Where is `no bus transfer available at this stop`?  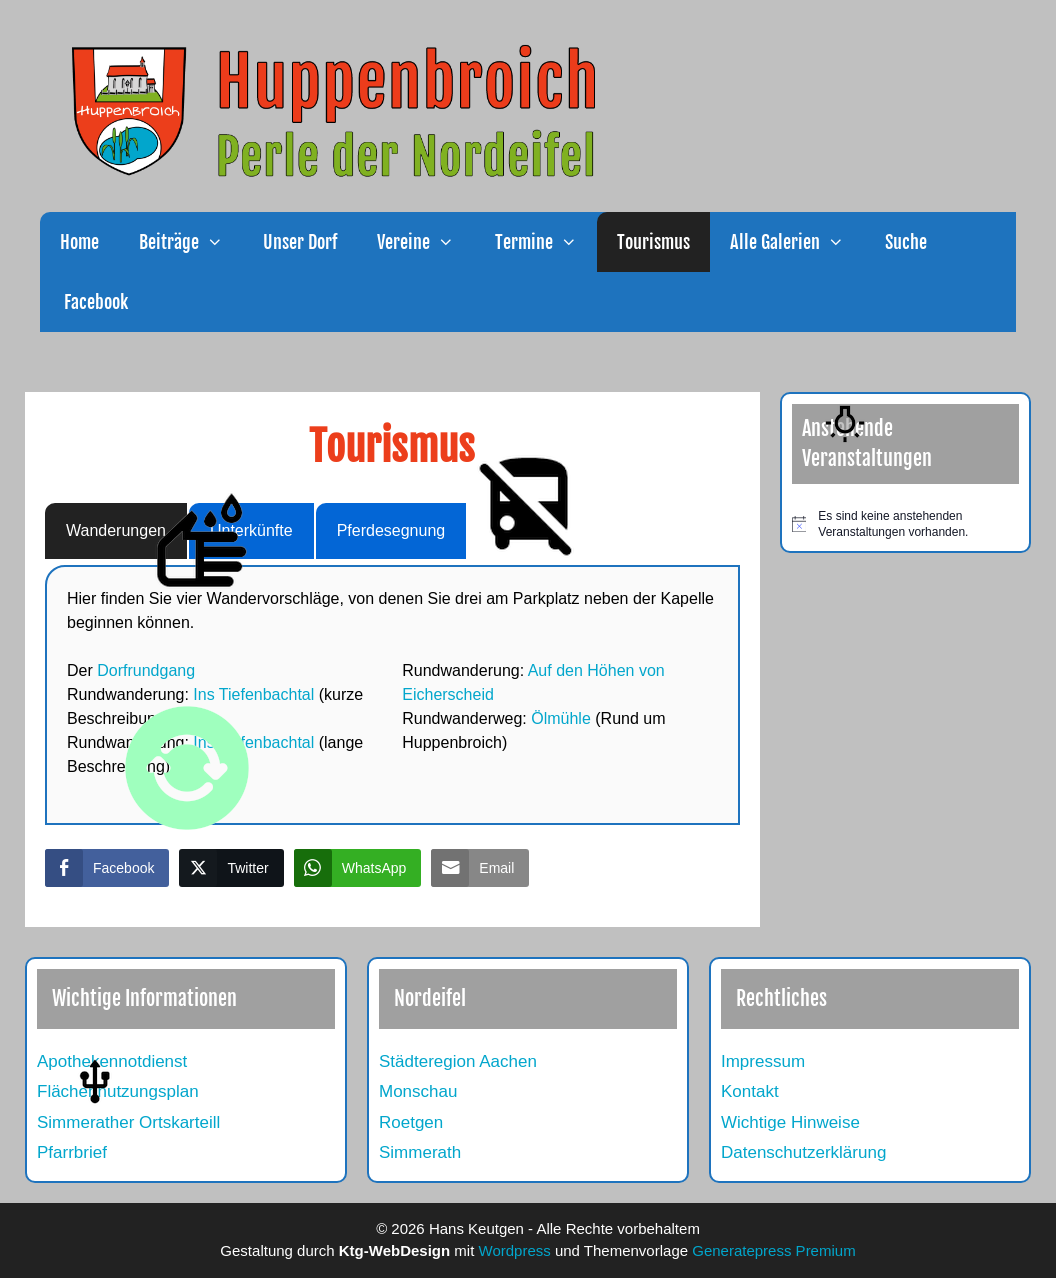
no bus transfer available at this stop is located at coordinates (529, 506).